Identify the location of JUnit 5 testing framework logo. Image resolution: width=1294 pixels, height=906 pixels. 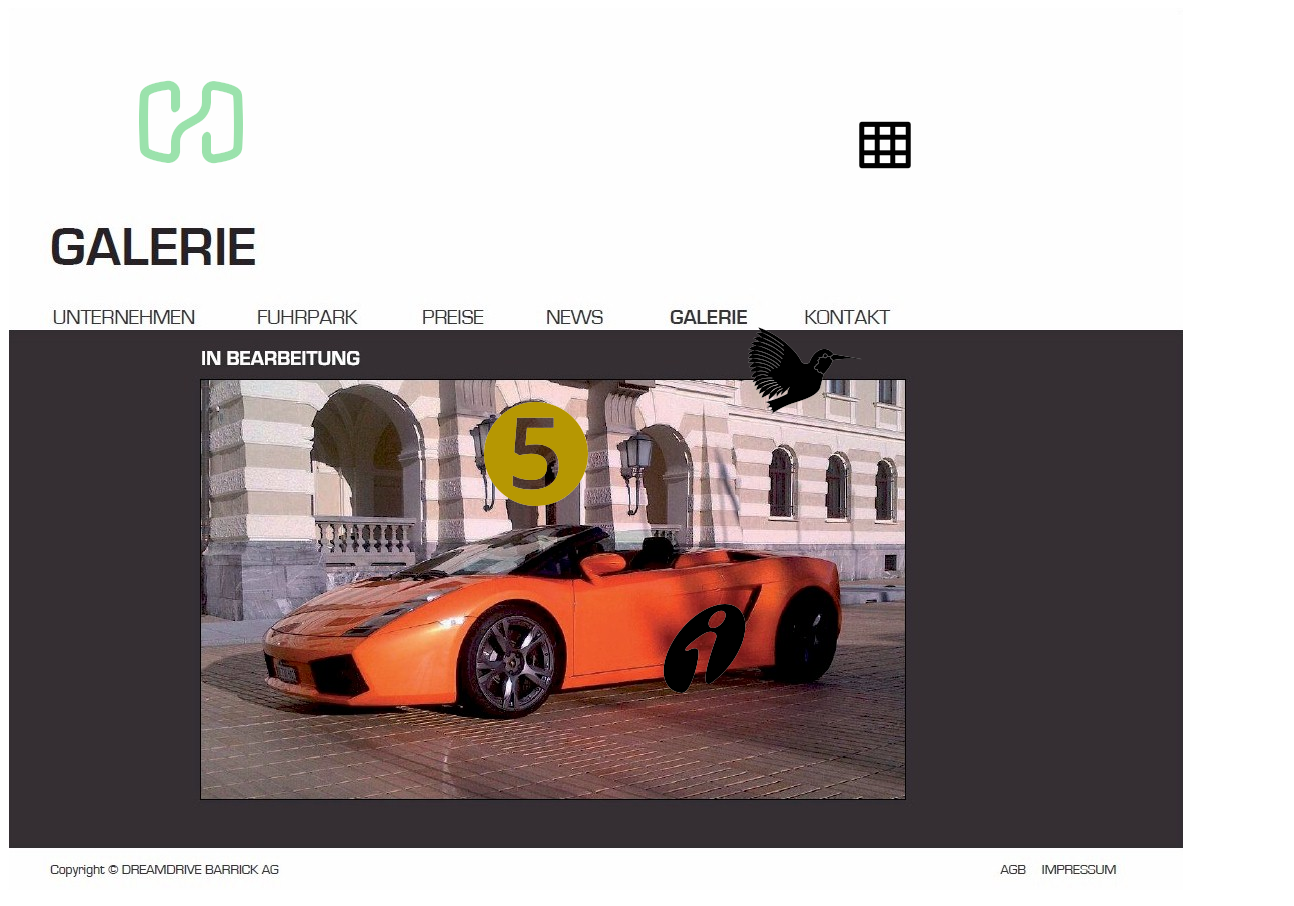
(536, 454).